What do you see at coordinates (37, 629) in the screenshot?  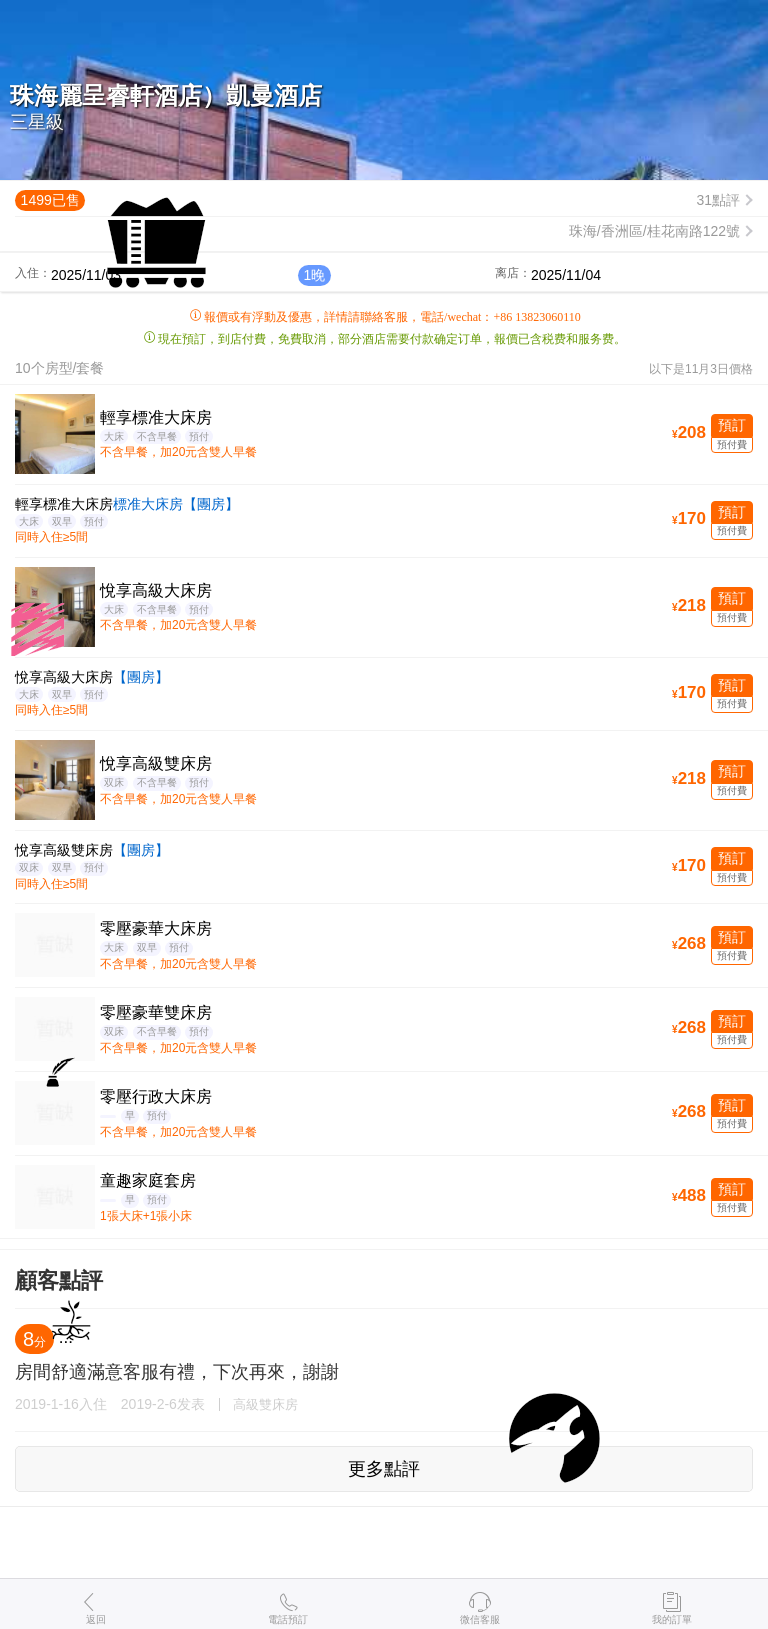 I see `indicates signal interference or connection static` at bounding box center [37, 629].